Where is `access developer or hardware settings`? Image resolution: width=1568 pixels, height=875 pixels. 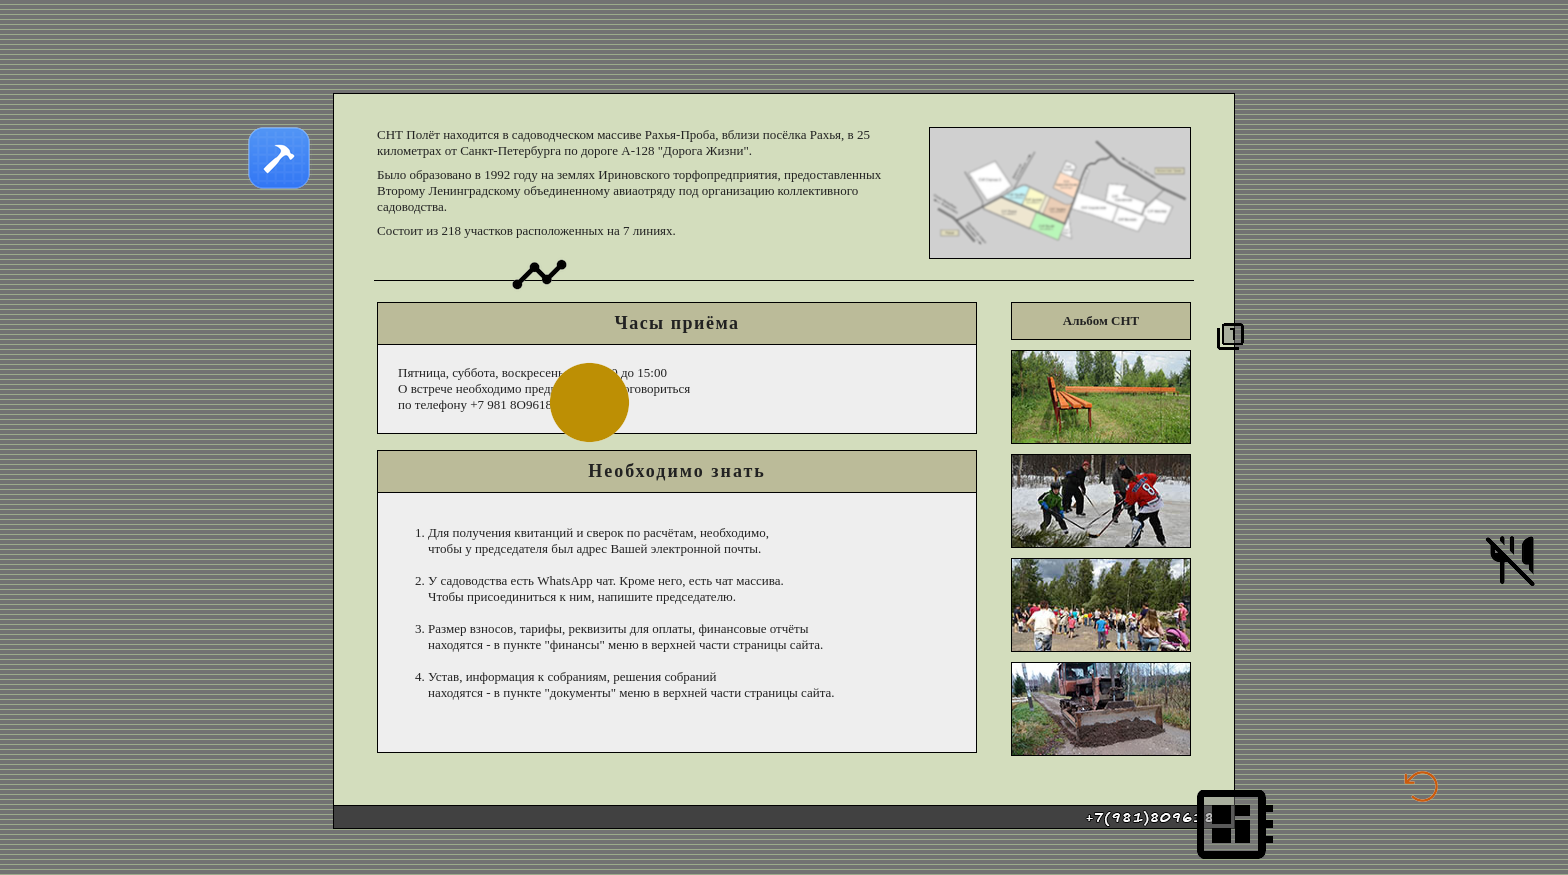 access developer or hardware settings is located at coordinates (1235, 824).